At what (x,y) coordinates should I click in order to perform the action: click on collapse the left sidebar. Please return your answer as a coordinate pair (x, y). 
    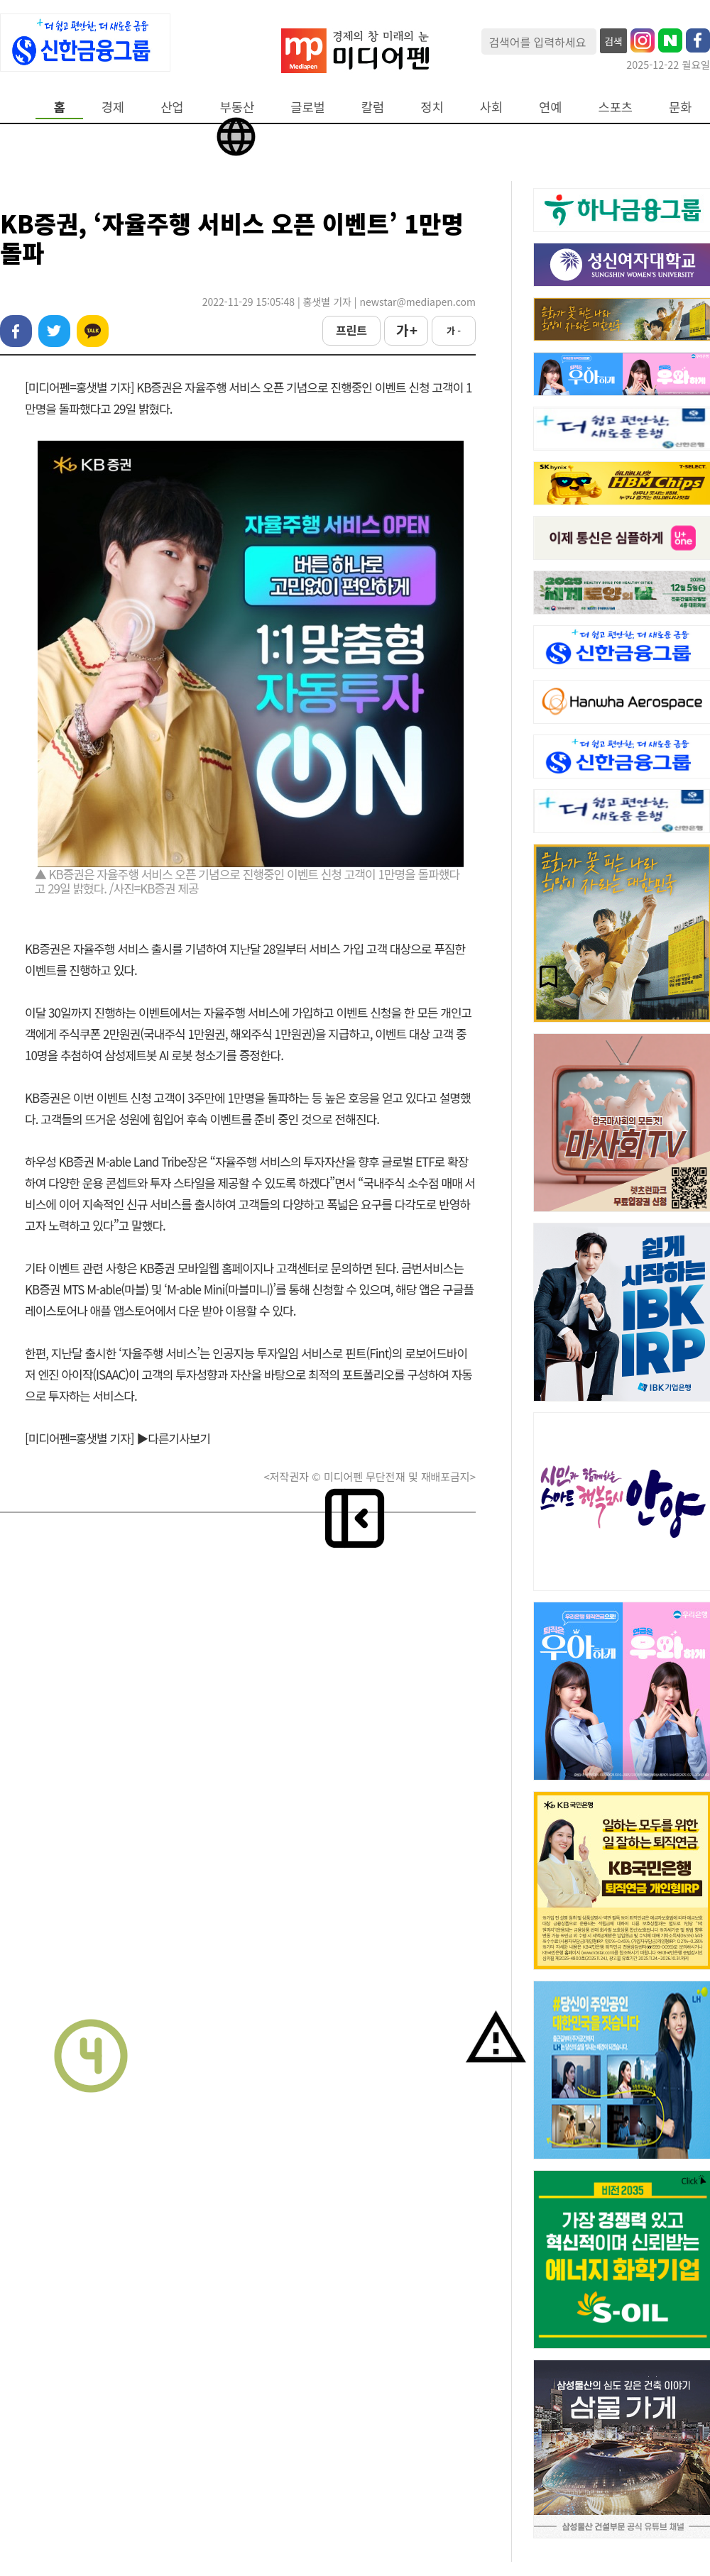
    Looking at the image, I should click on (354, 1518).